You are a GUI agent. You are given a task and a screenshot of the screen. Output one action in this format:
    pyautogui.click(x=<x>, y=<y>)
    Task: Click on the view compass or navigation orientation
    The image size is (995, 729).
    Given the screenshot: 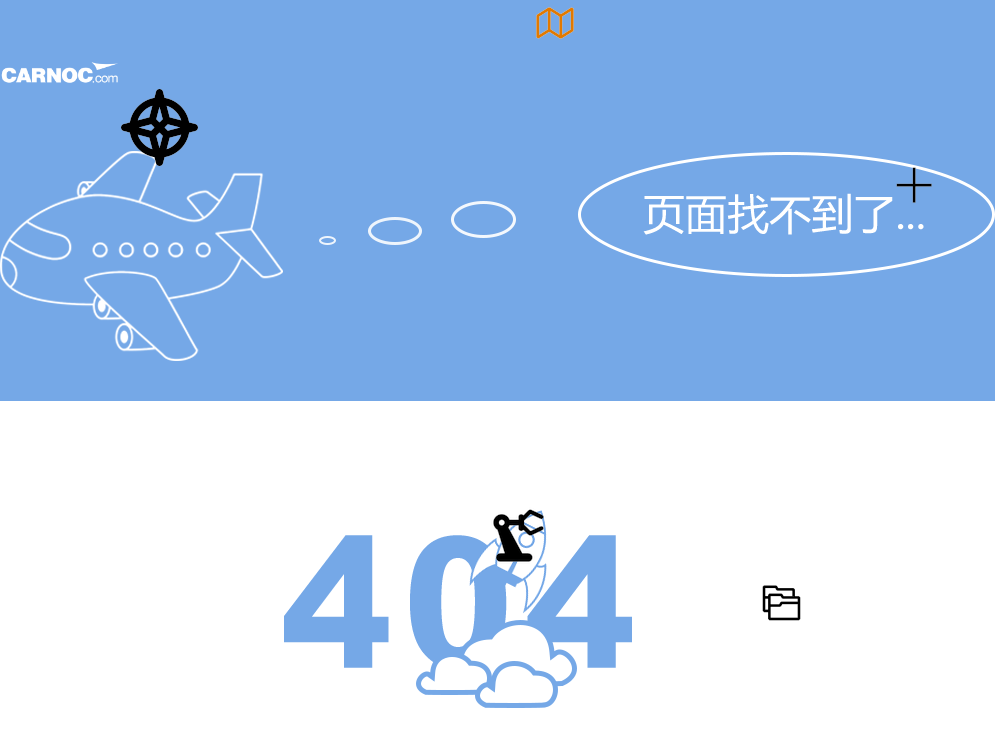 What is the action you would take?
    pyautogui.click(x=159, y=127)
    